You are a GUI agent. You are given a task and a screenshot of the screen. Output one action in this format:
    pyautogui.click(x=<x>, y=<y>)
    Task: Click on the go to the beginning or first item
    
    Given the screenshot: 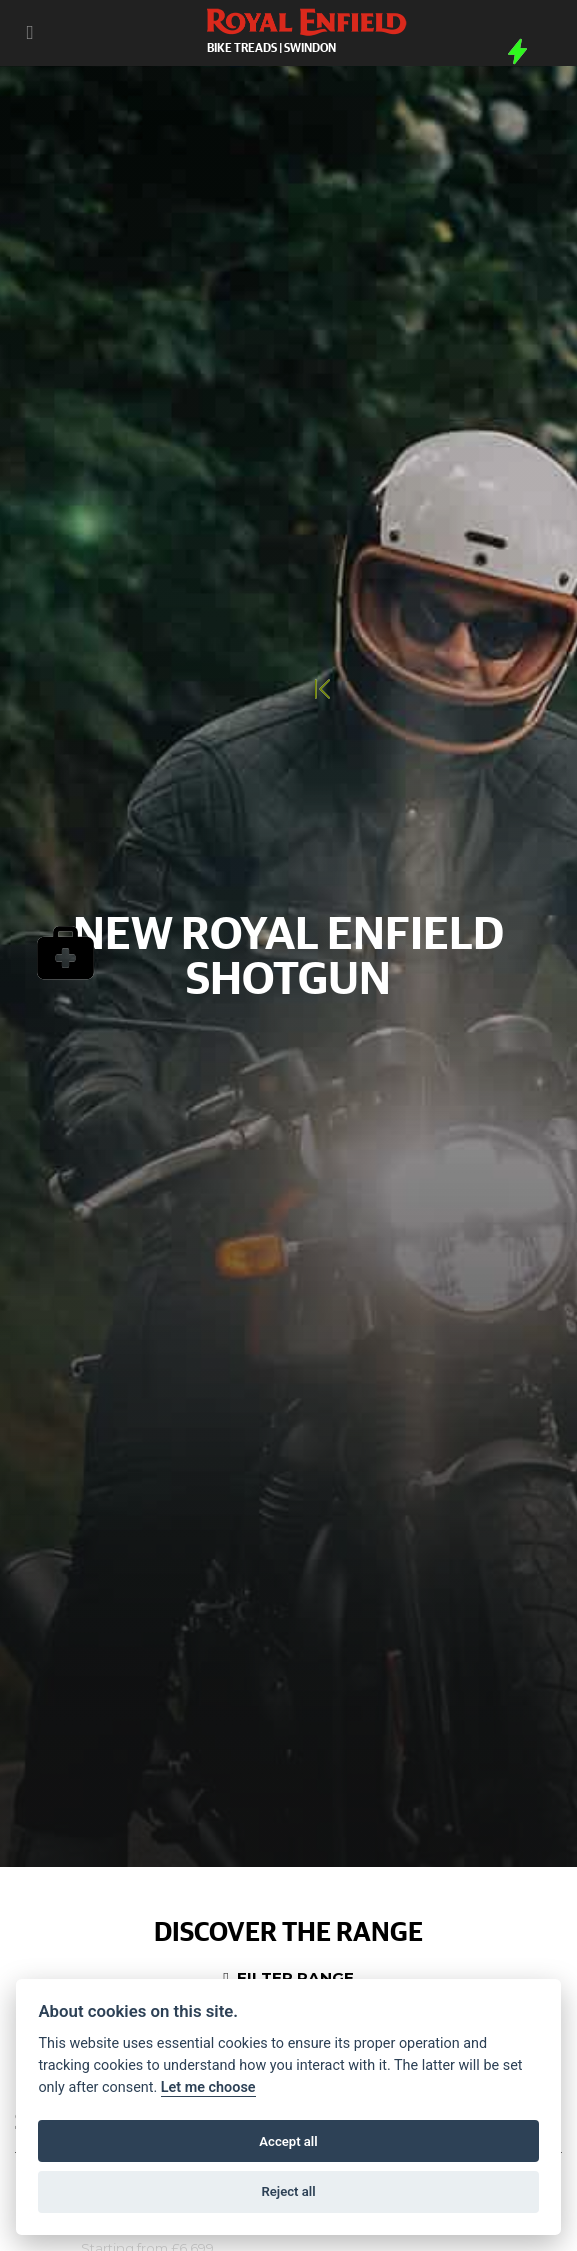 What is the action you would take?
    pyautogui.click(x=322, y=689)
    